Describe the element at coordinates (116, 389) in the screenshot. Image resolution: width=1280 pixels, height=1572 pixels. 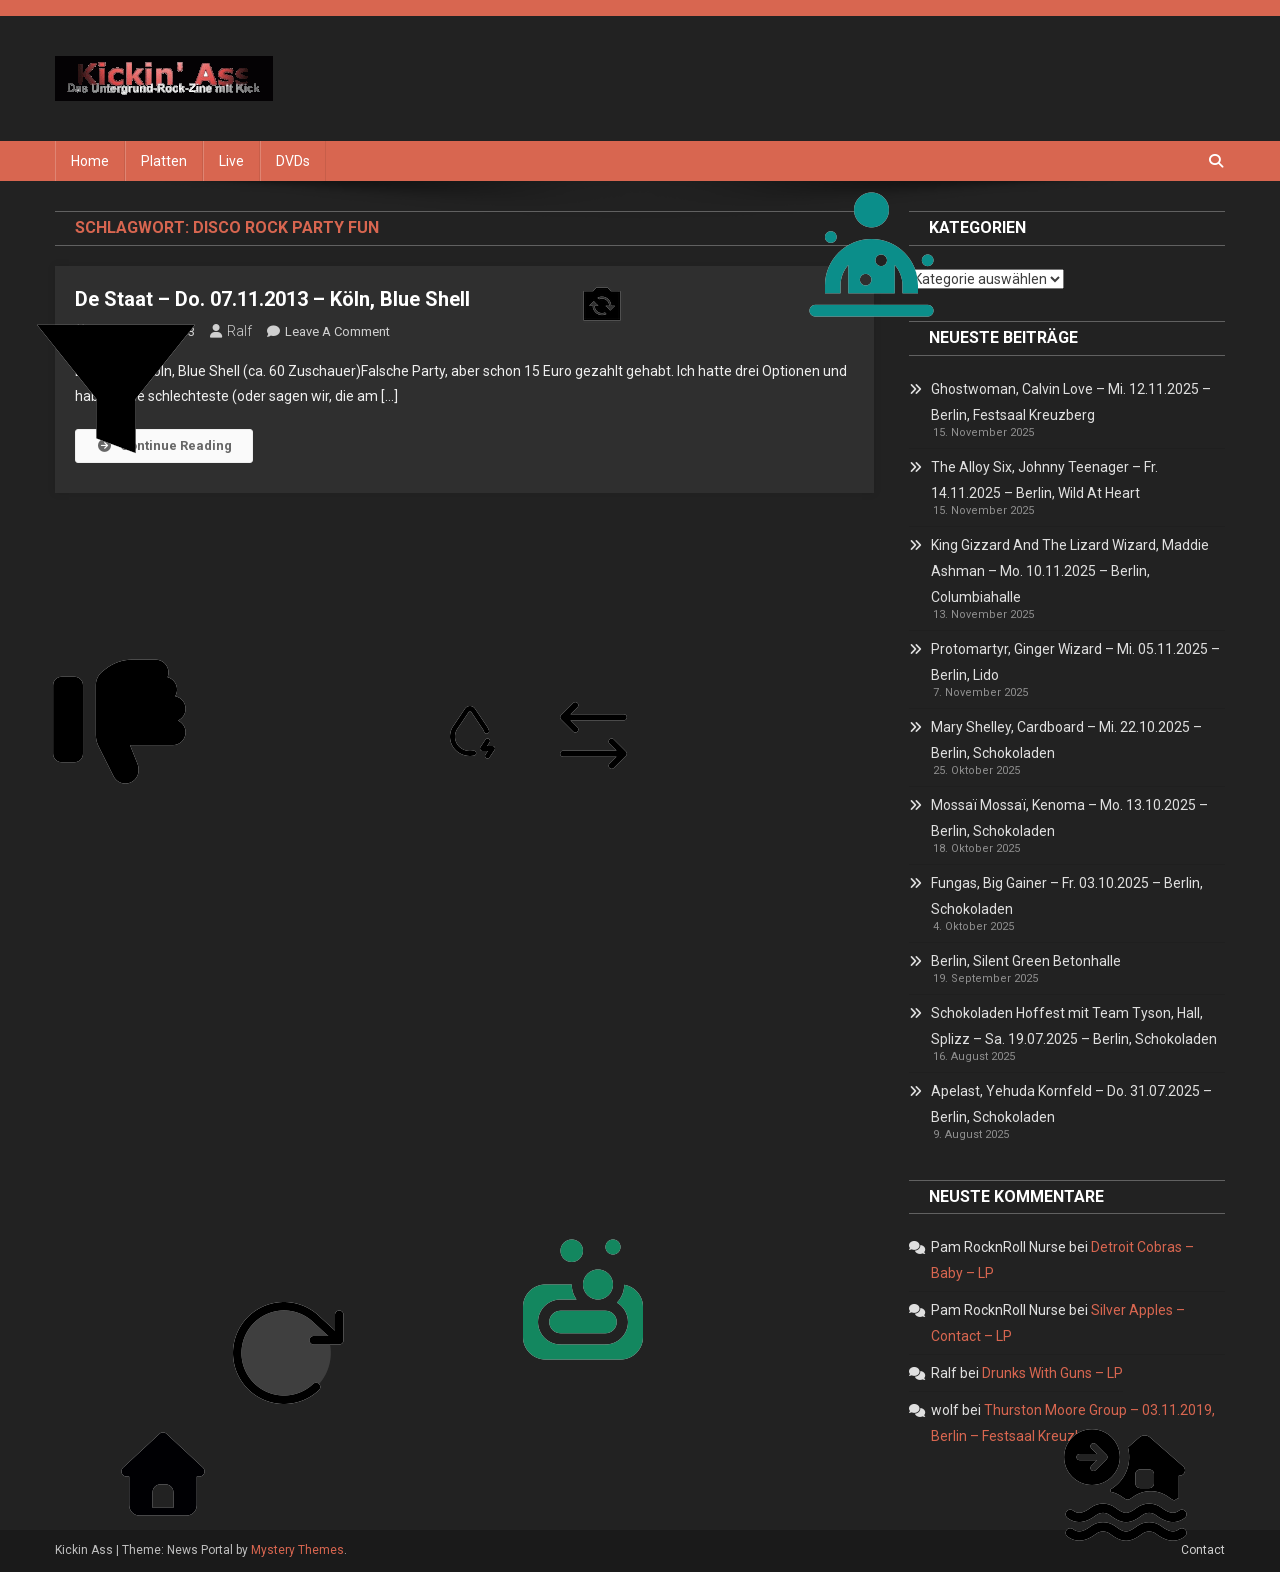
I see `filter or sort content` at that location.